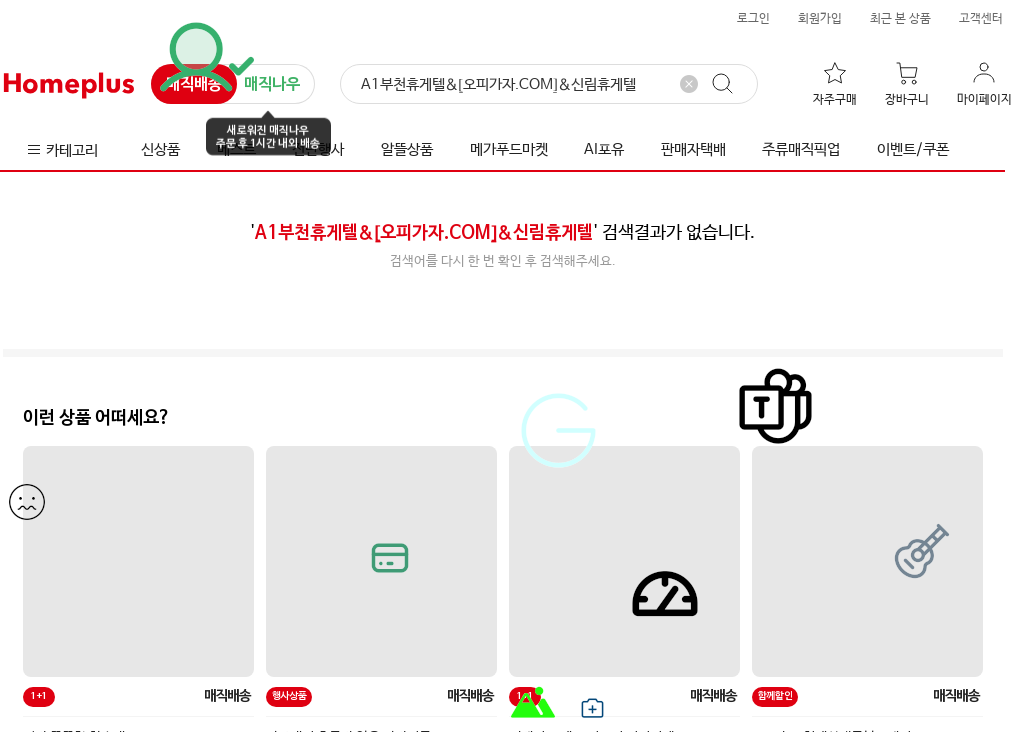 The height and width of the screenshot is (732, 1020). I want to click on manage payment methods, so click(390, 558).